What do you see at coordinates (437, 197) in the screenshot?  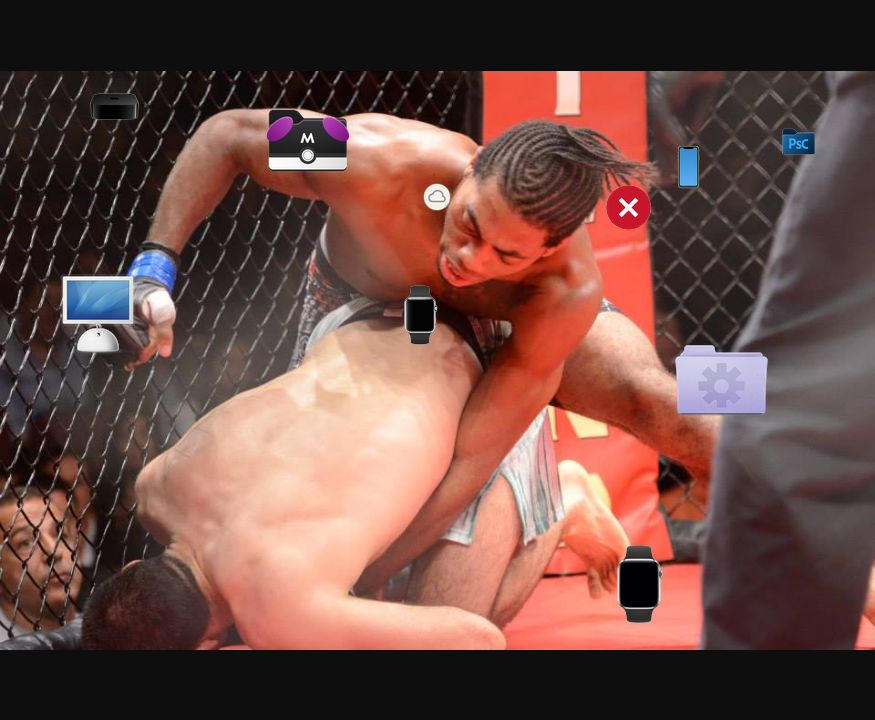 I see `indicates file is synced with Dropbox cloud storage` at bounding box center [437, 197].